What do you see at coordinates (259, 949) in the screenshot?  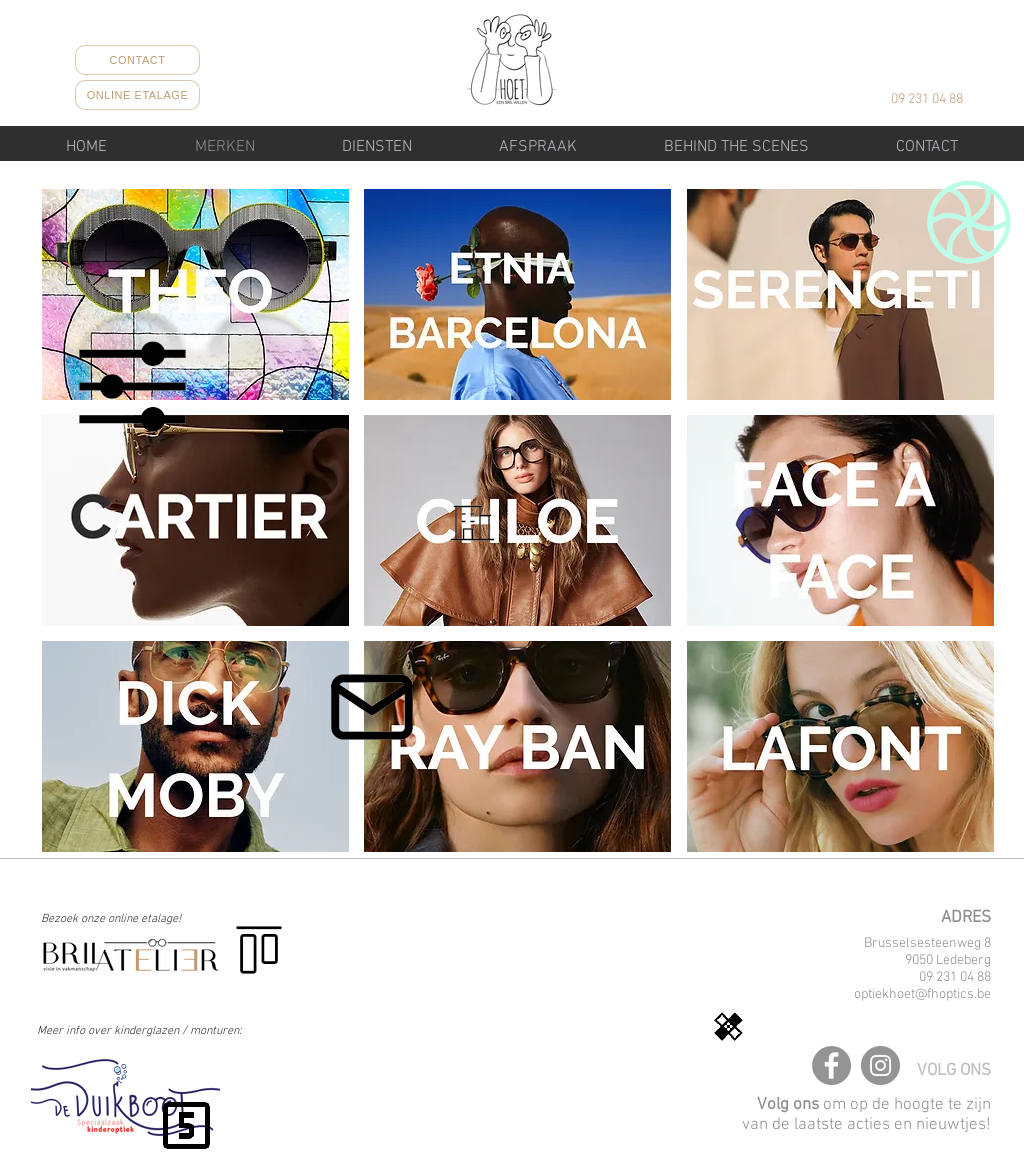 I see `align selected elements to the top` at bounding box center [259, 949].